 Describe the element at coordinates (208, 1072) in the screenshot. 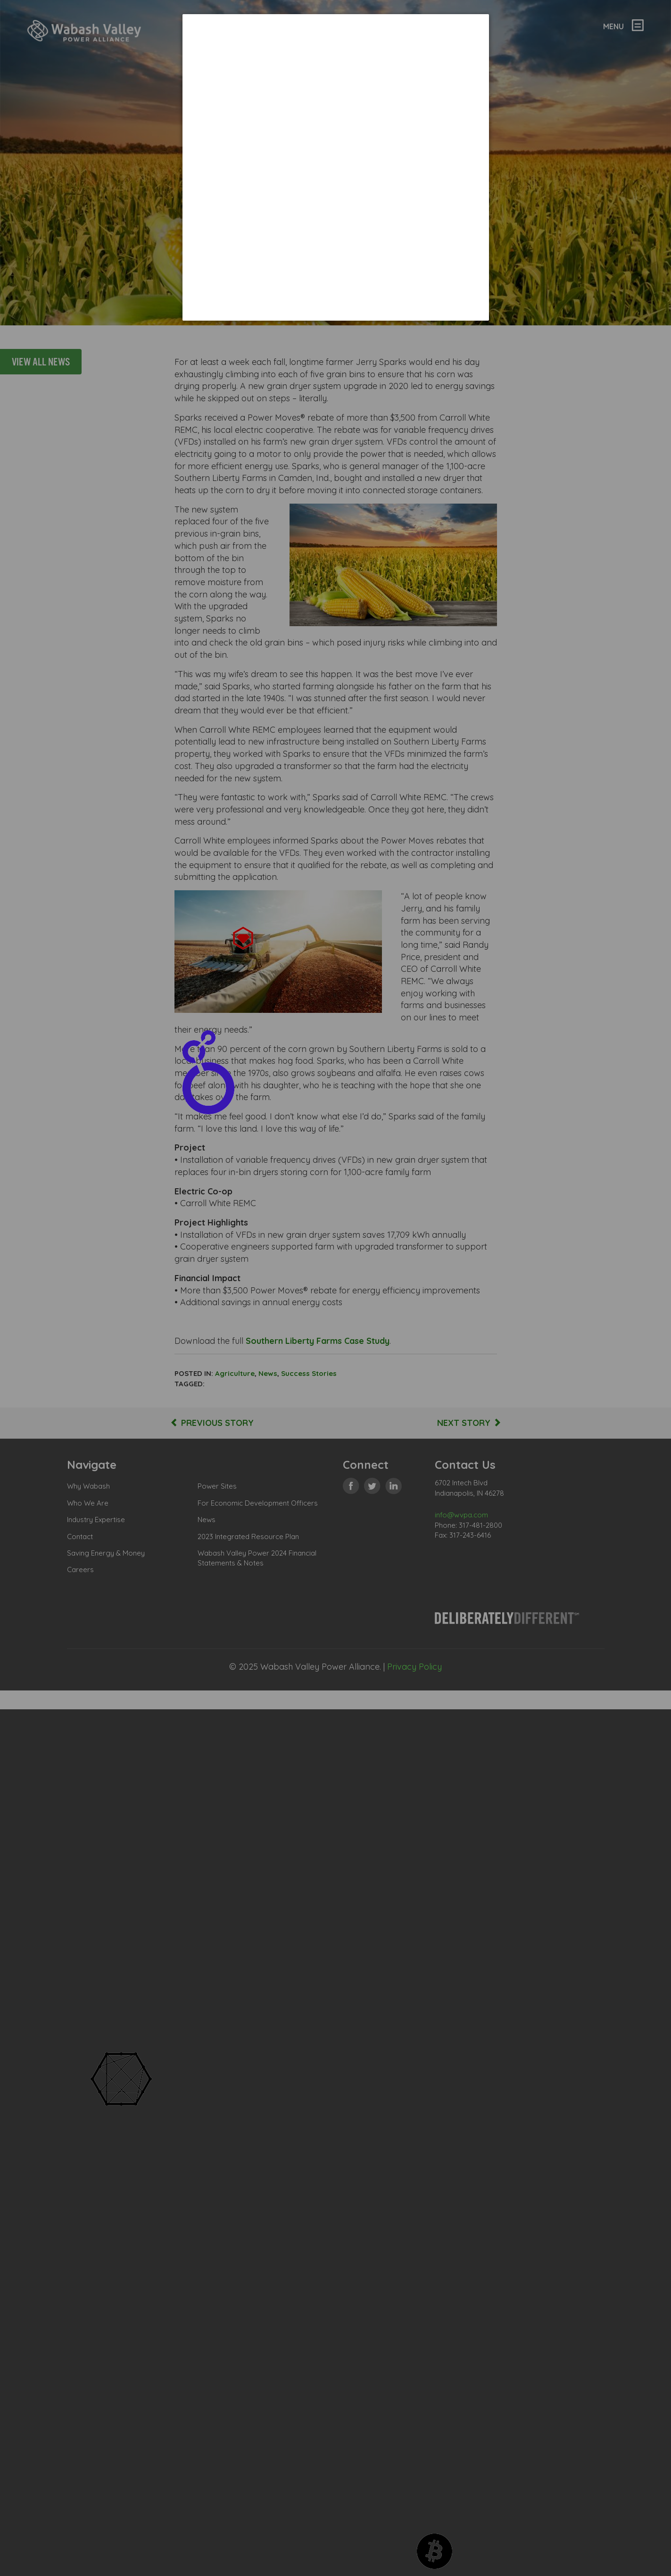

I see `open looker data analytics platform` at that location.